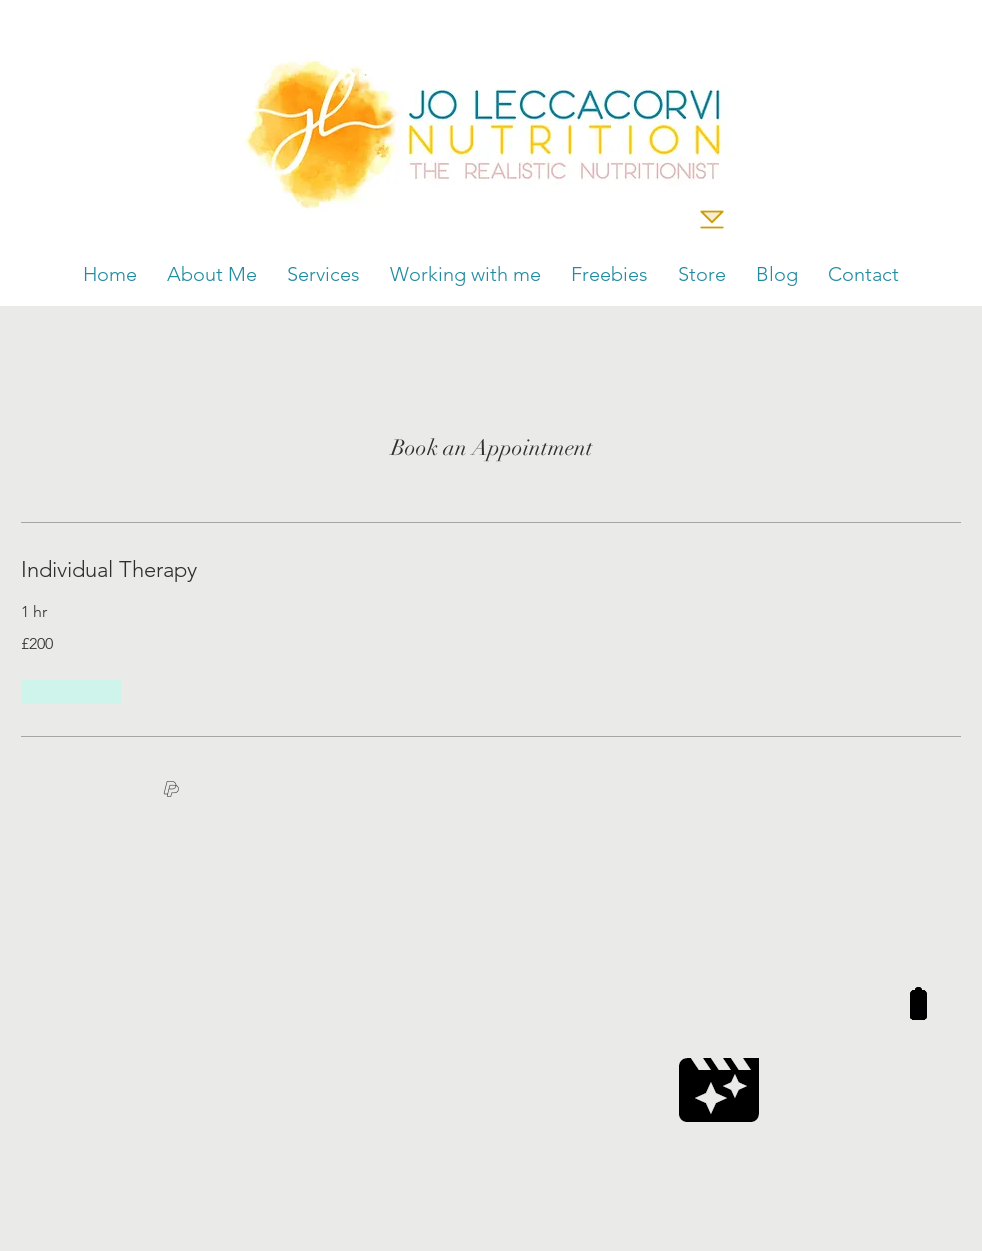 The width and height of the screenshot is (982, 1251). Describe the element at coordinates (918, 1003) in the screenshot. I see `view current battery level` at that location.